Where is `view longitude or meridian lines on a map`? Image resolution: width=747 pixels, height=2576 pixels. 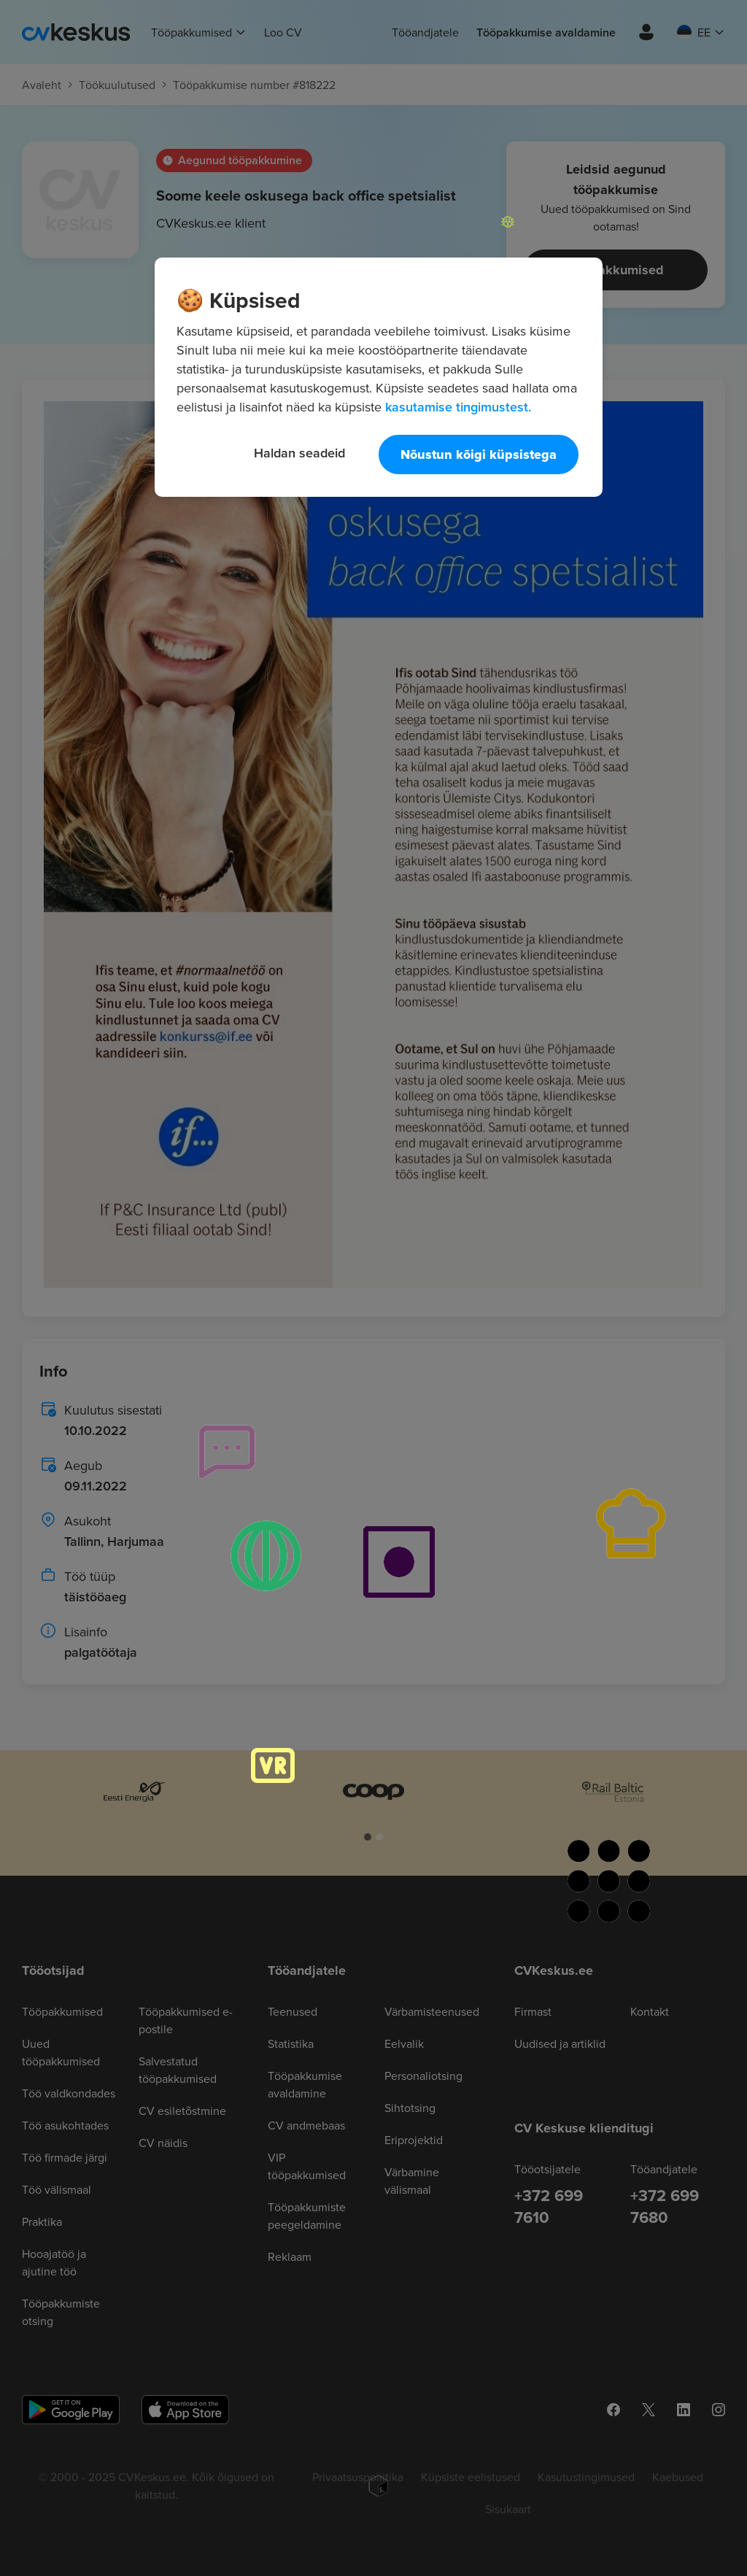
view longitude or meridian lines on a map is located at coordinates (266, 1555).